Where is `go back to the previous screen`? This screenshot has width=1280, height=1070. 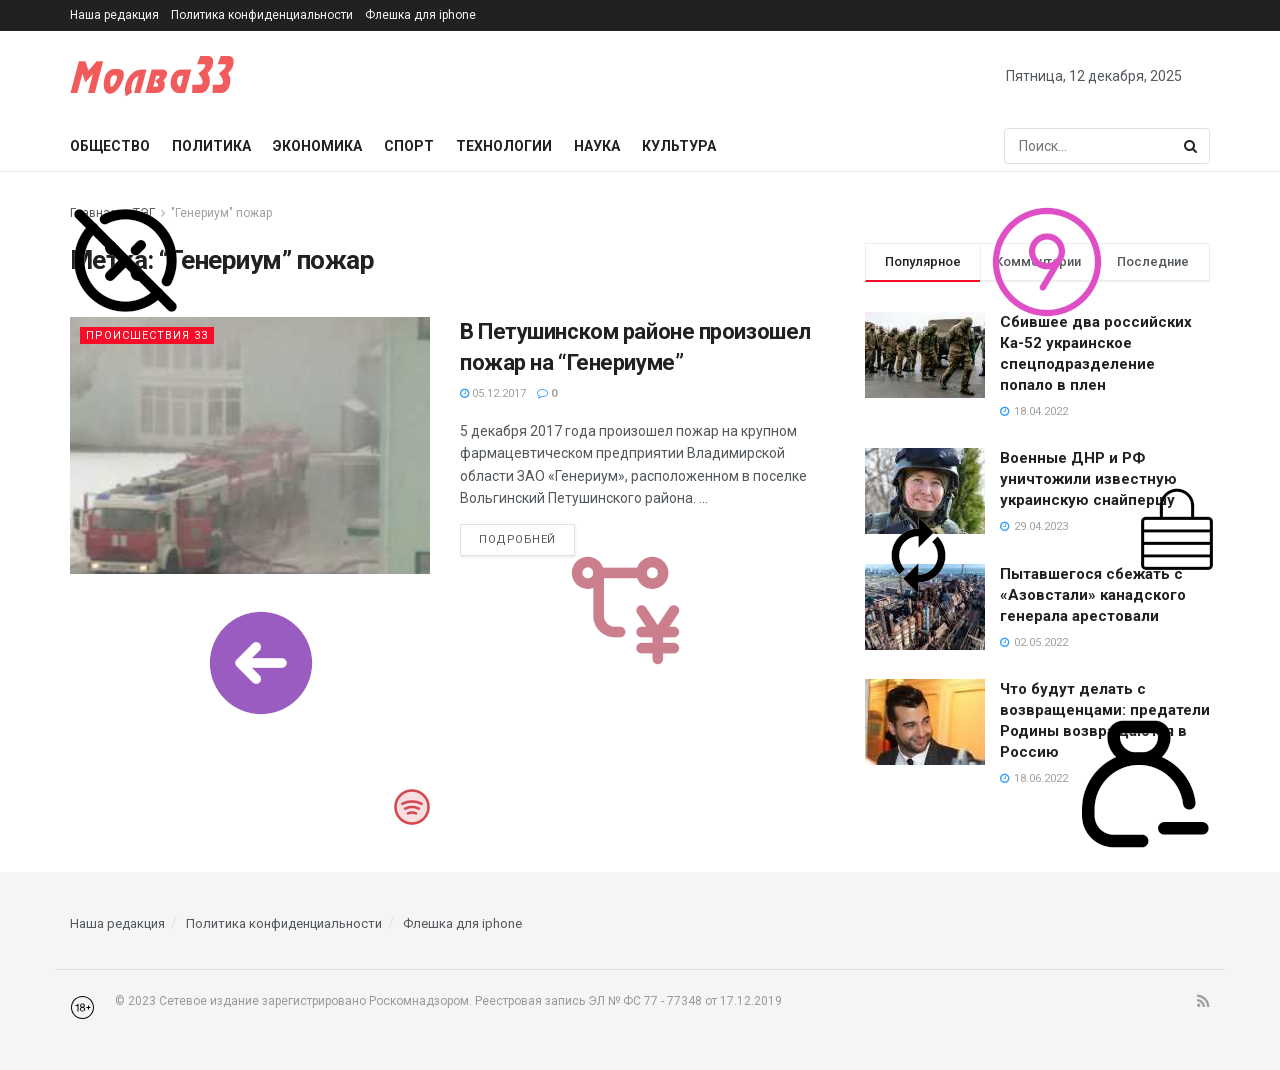 go back to the previous screen is located at coordinates (261, 663).